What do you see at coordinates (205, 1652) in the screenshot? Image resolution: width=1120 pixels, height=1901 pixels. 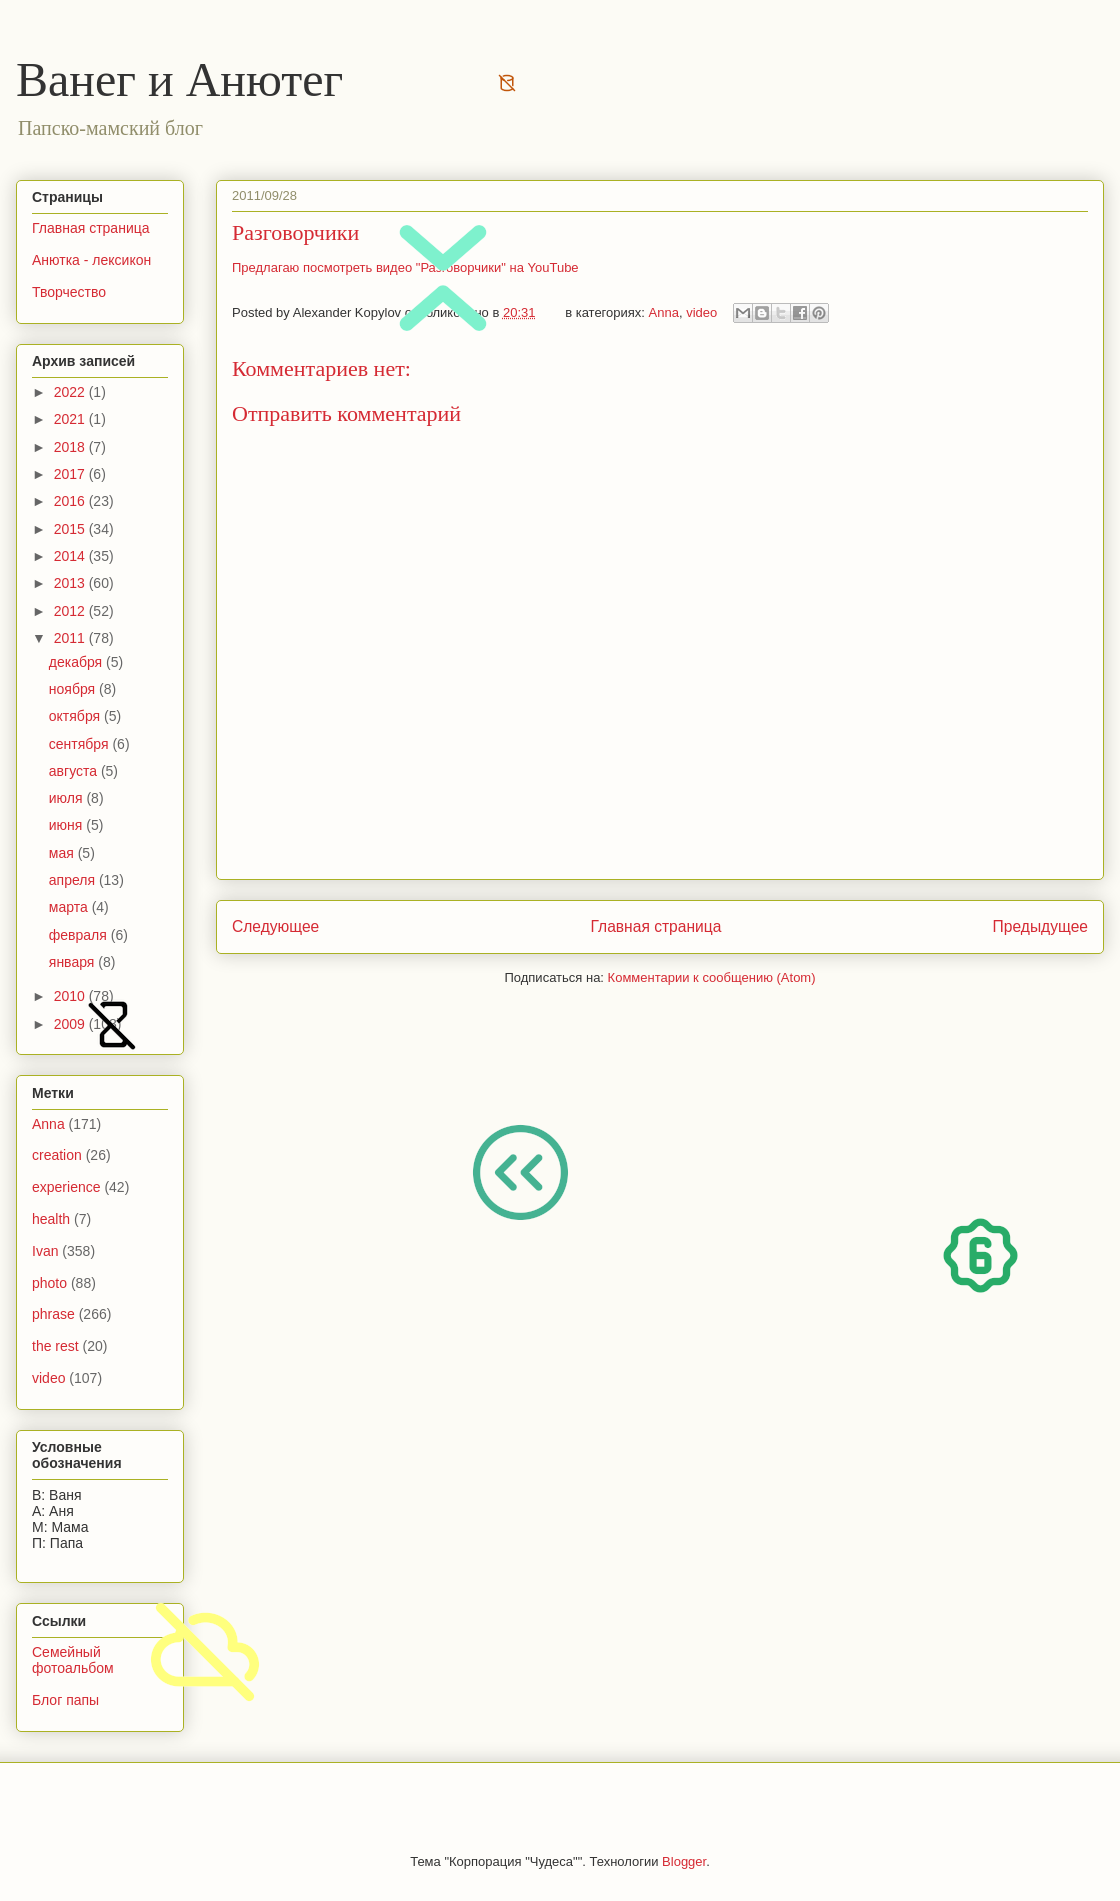 I see `cloud sync or storage is unavailable` at bounding box center [205, 1652].